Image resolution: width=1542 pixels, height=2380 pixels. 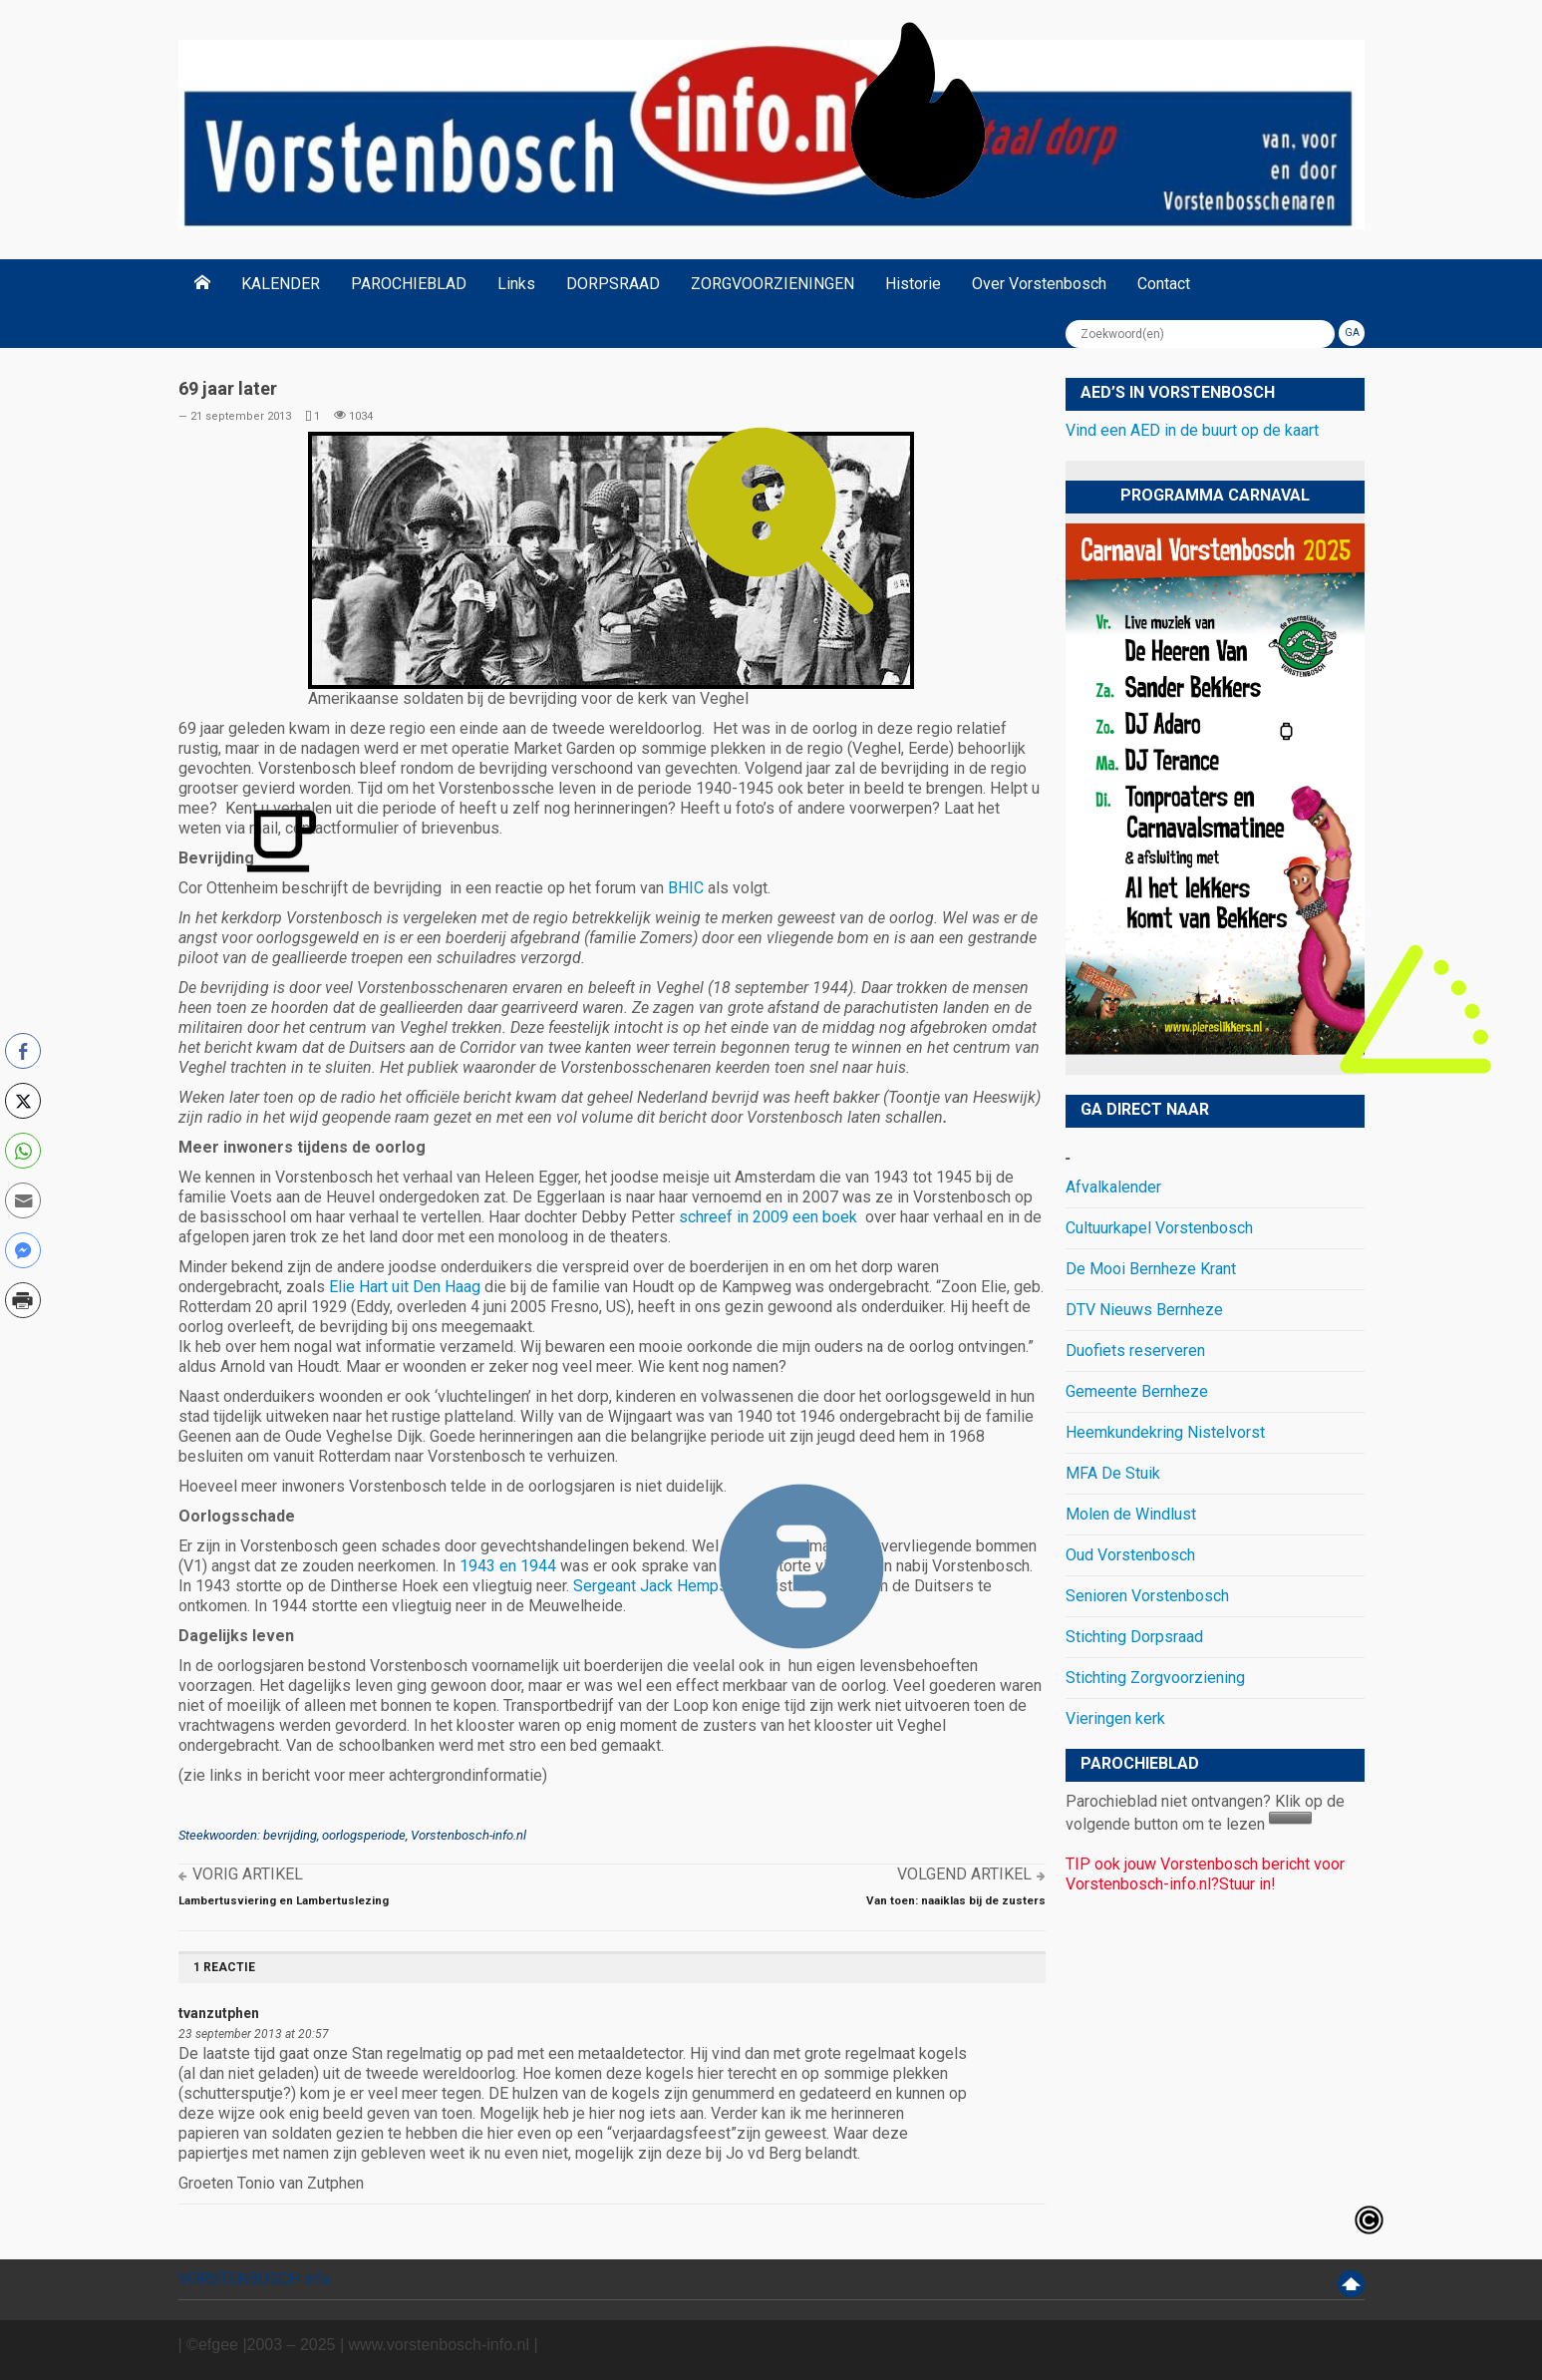 I want to click on indicates step 2 in a multi-step process, so click(x=801, y=1566).